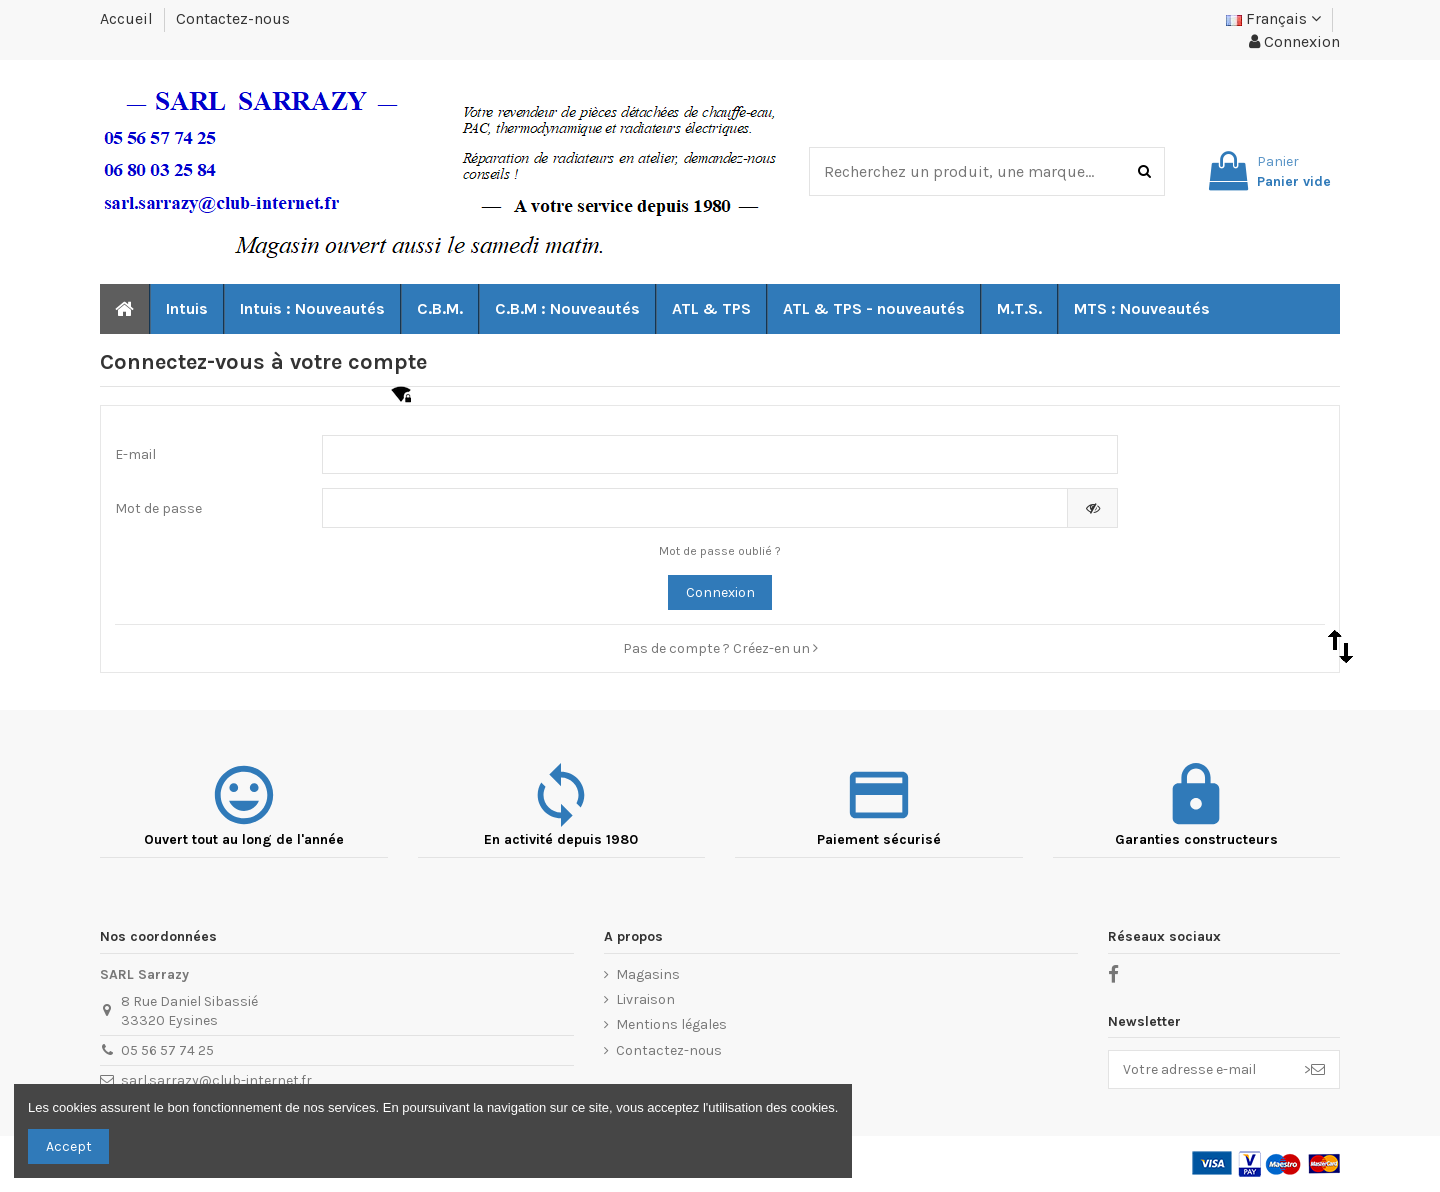  Describe the element at coordinates (1340, 646) in the screenshot. I see `import or export data` at that location.